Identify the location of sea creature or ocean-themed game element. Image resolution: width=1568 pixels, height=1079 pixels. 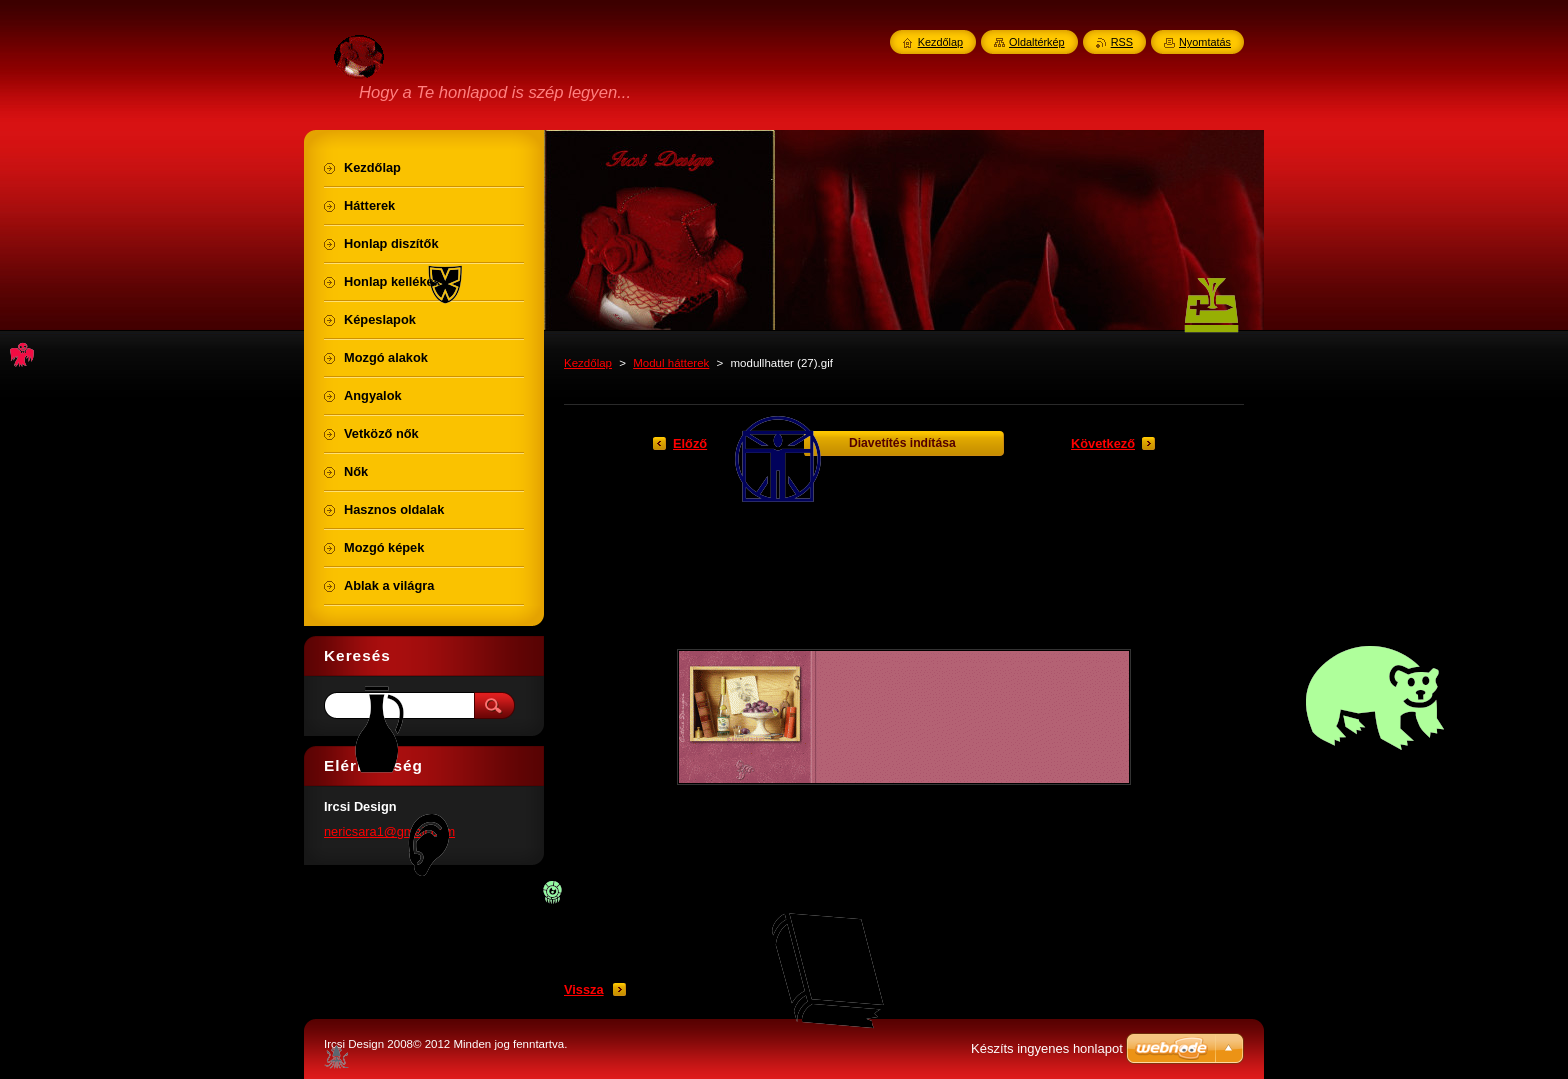
(336, 1056).